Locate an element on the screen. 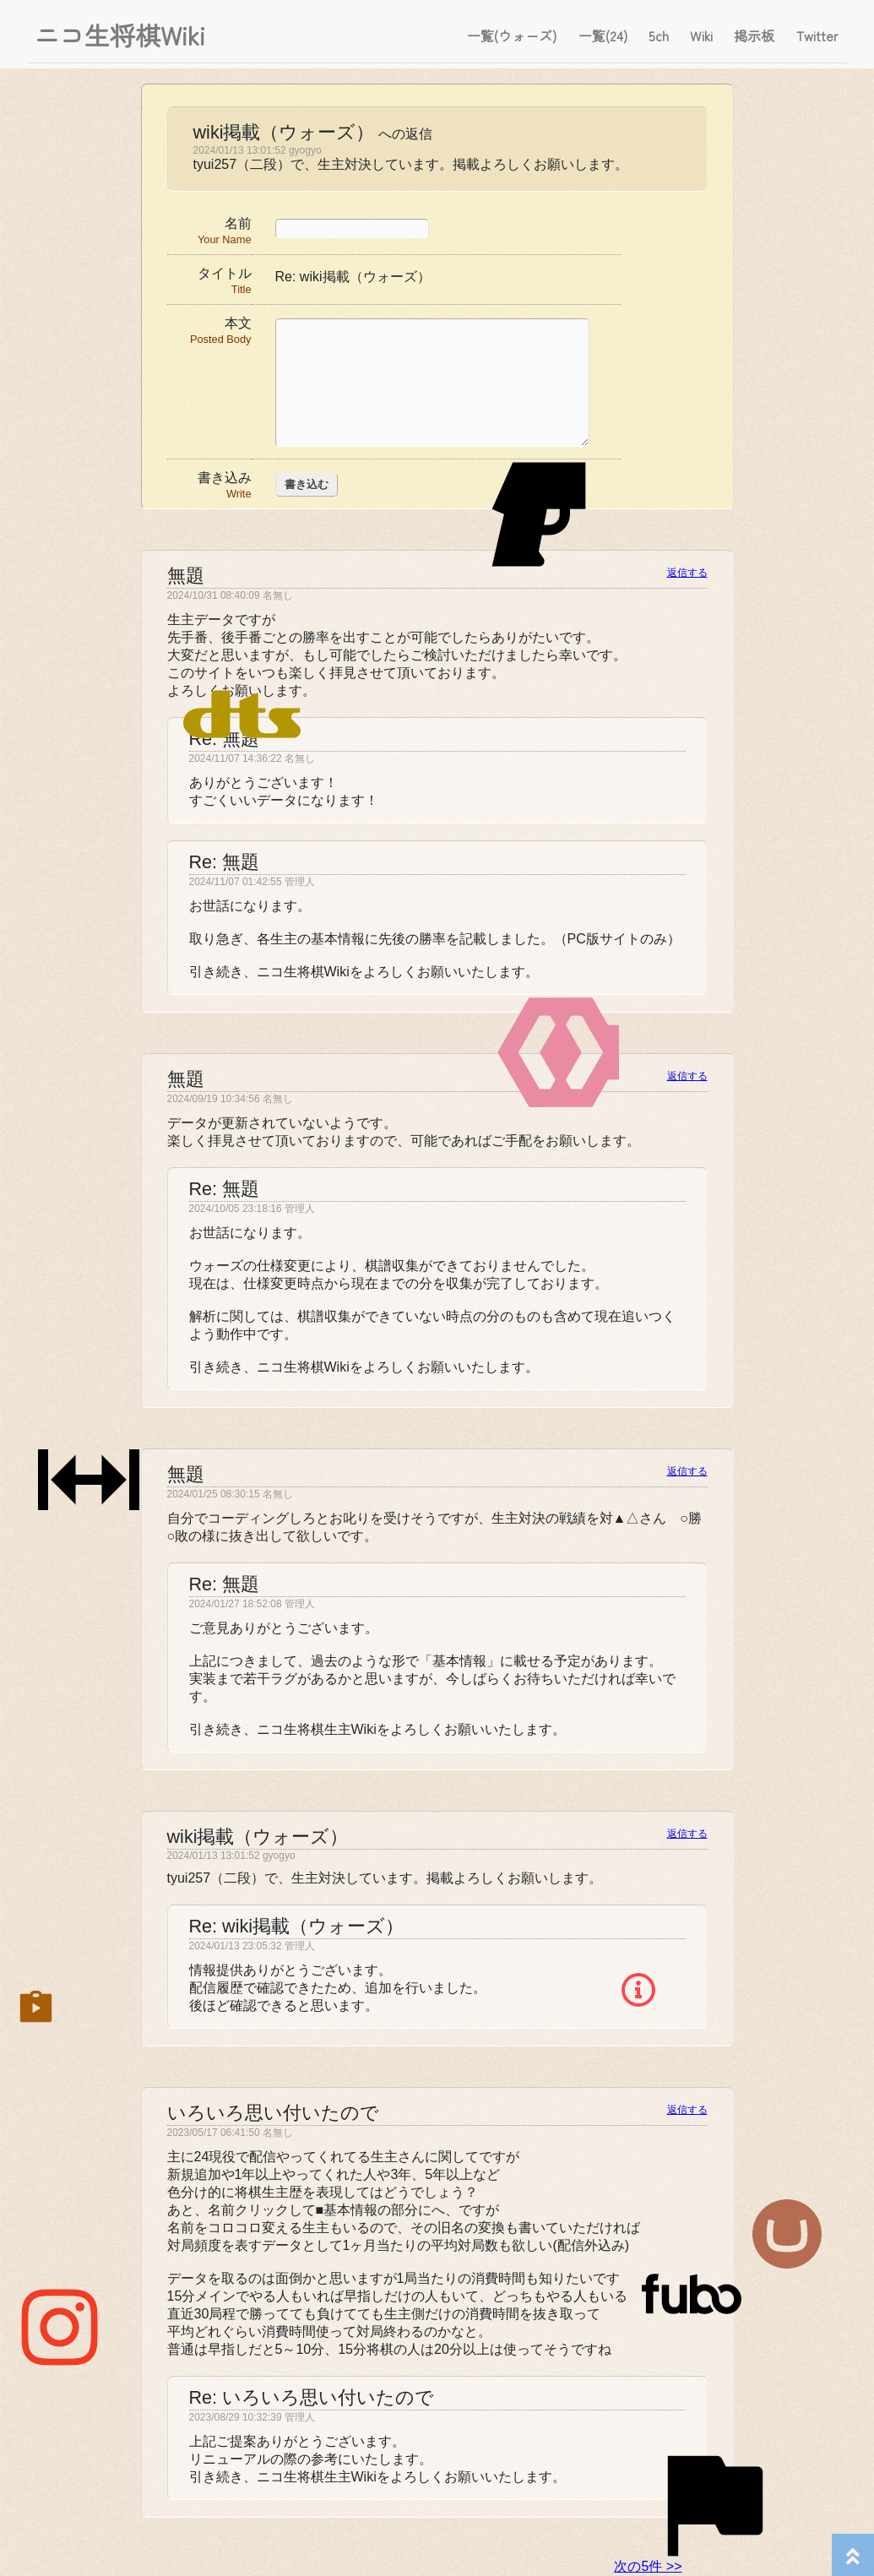  open the fuboTV streaming app is located at coordinates (692, 2294).